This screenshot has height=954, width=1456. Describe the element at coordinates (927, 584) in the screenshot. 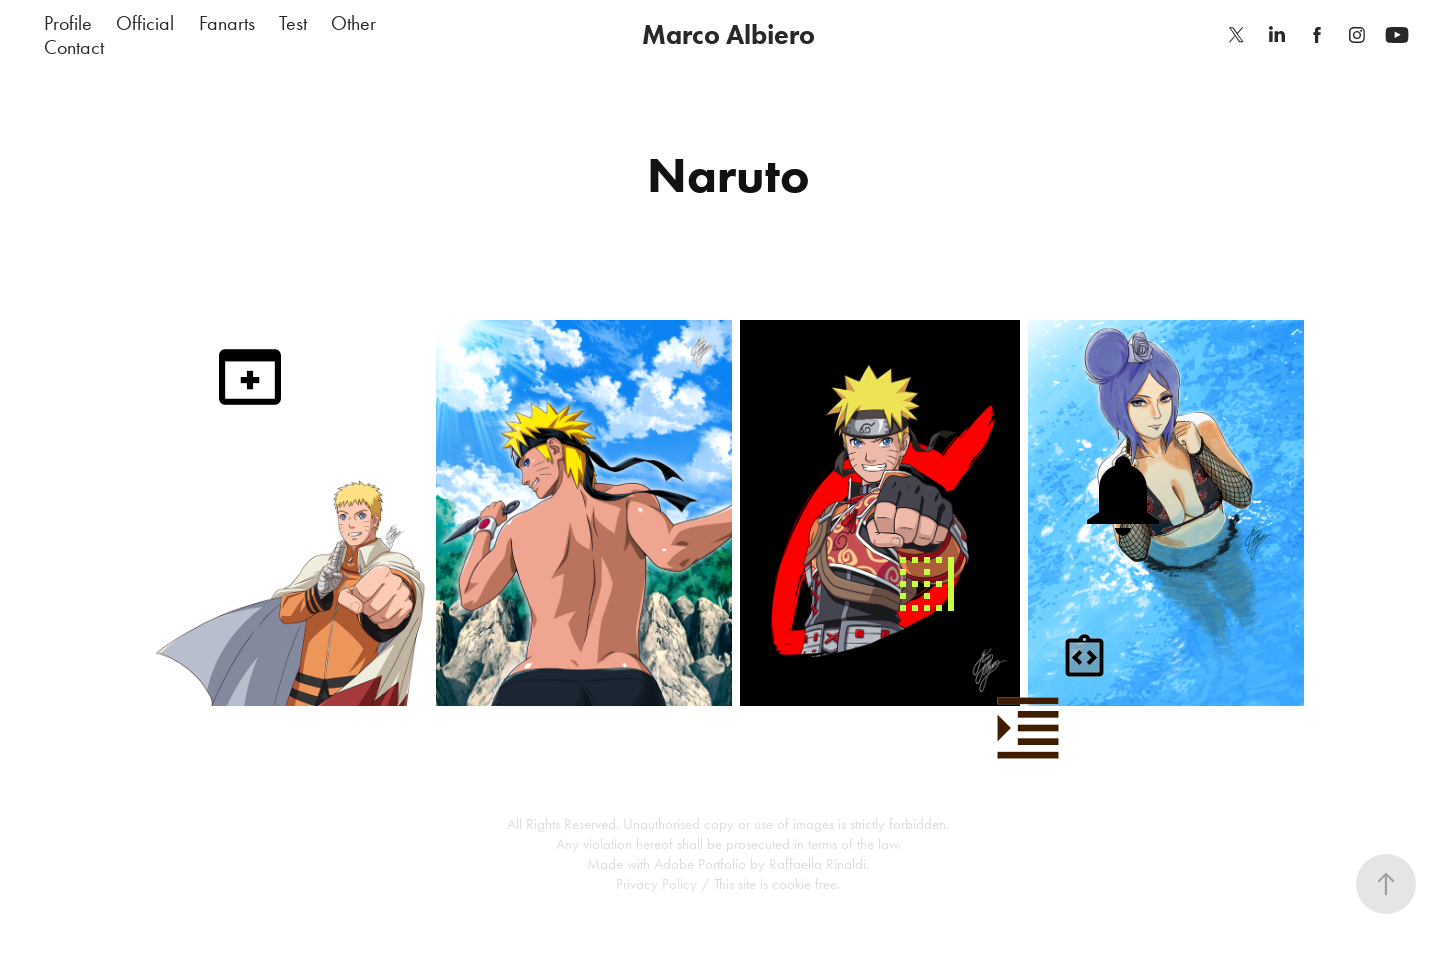

I see `apply border to the right side of a cell or element` at that location.